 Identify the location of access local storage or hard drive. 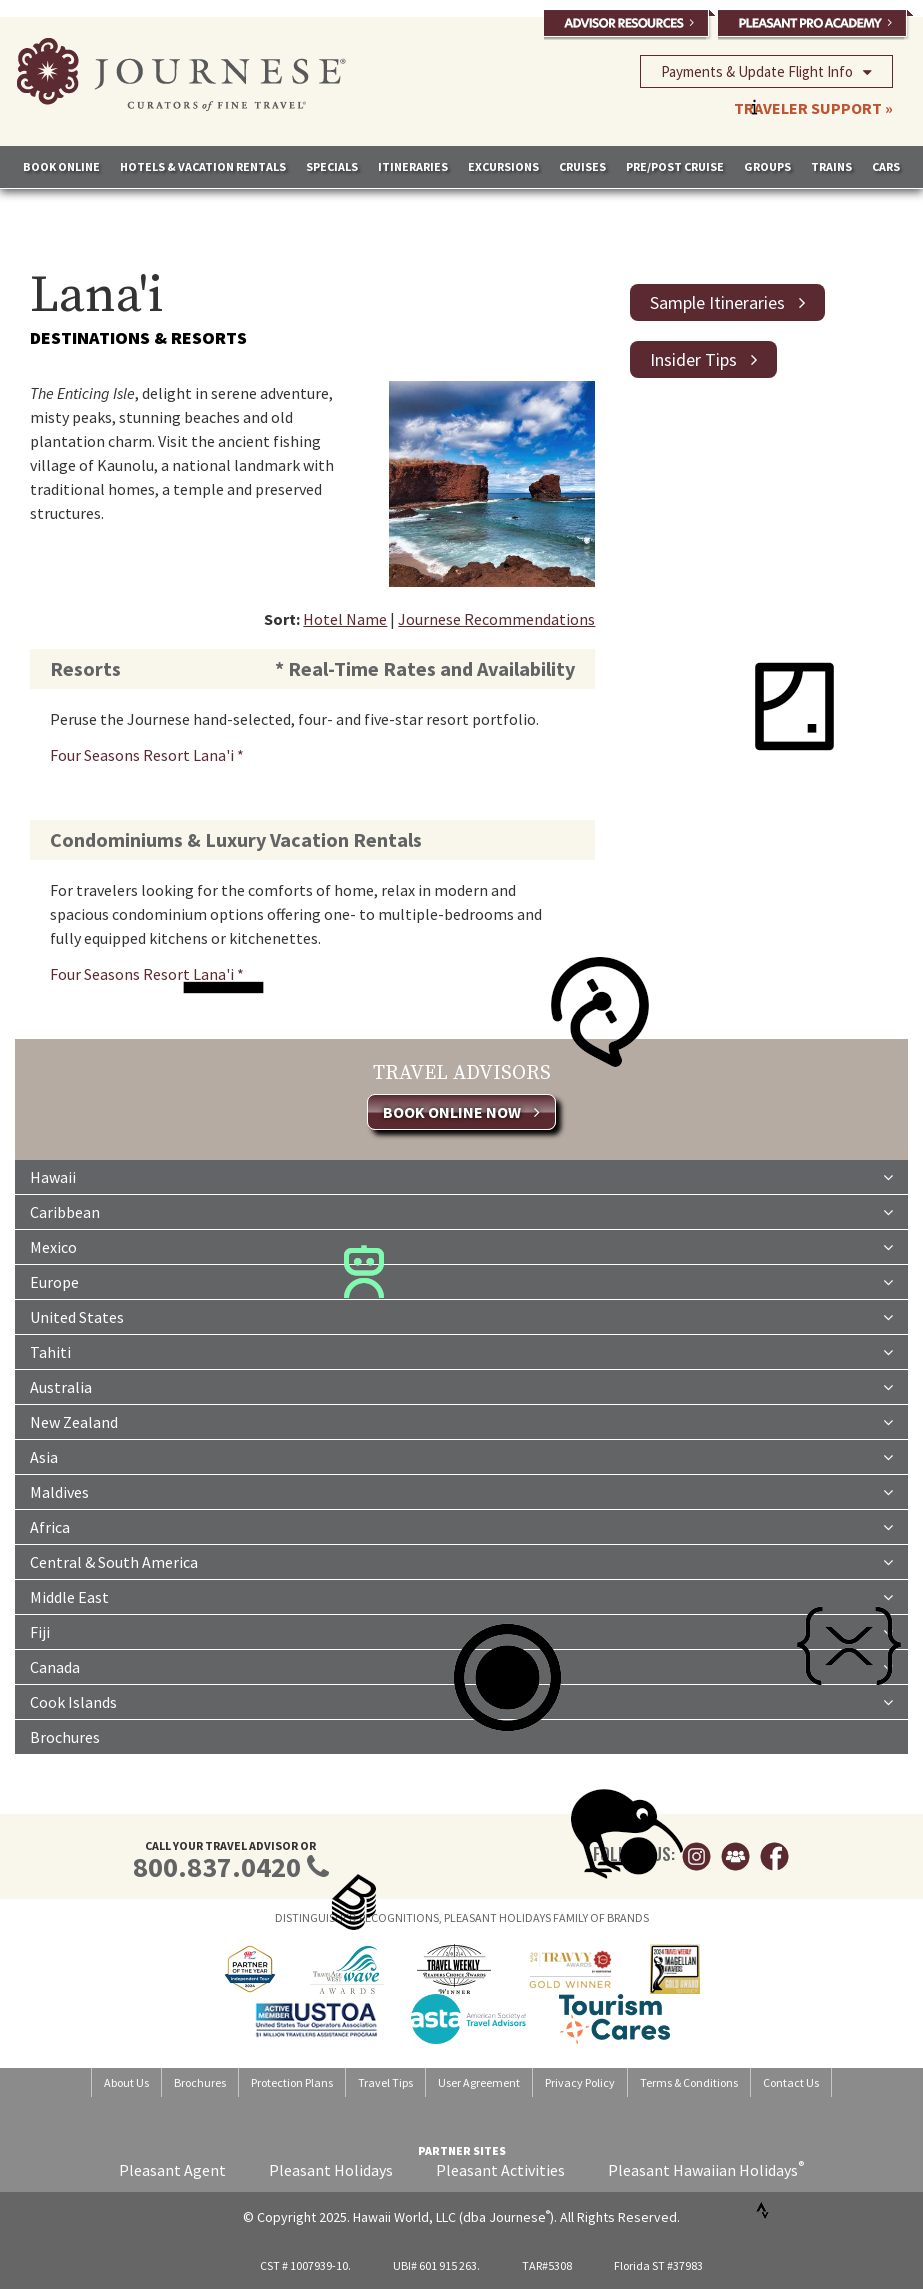
(794, 706).